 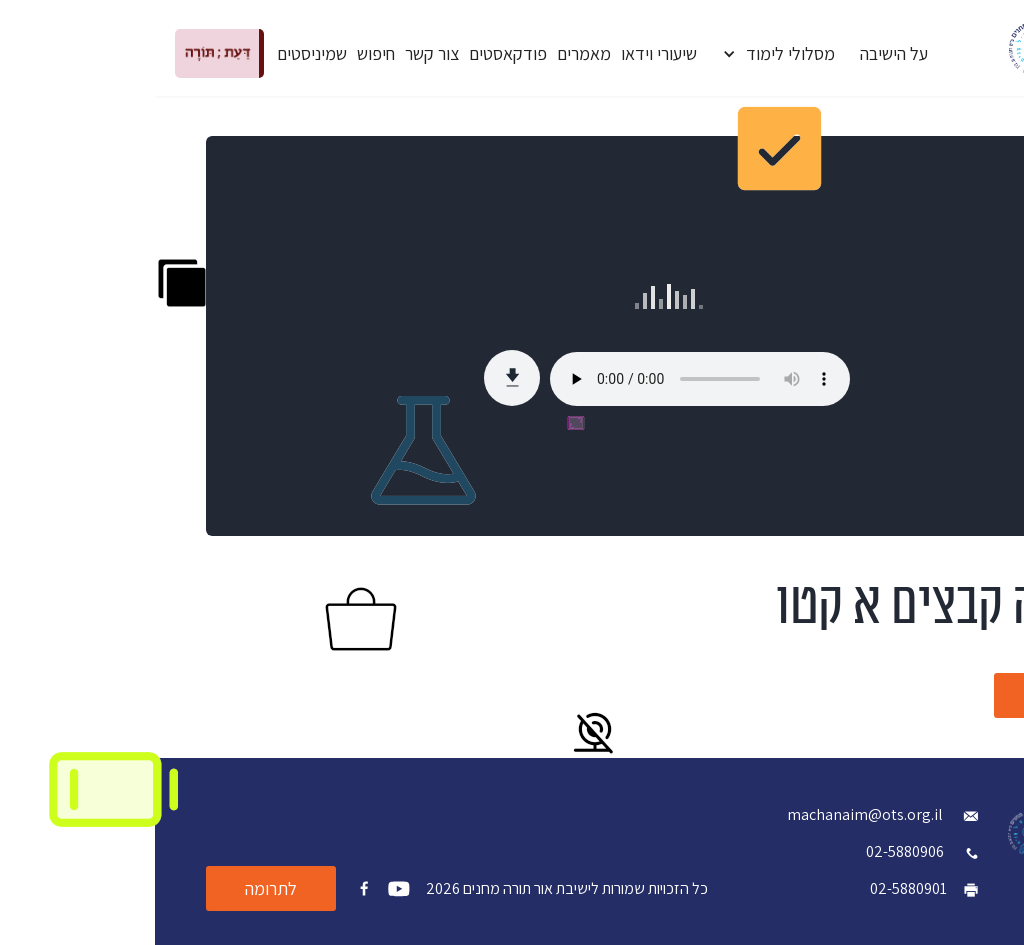 What do you see at coordinates (182, 283) in the screenshot?
I see `copy to clipboard` at bounding box center [182, 283].